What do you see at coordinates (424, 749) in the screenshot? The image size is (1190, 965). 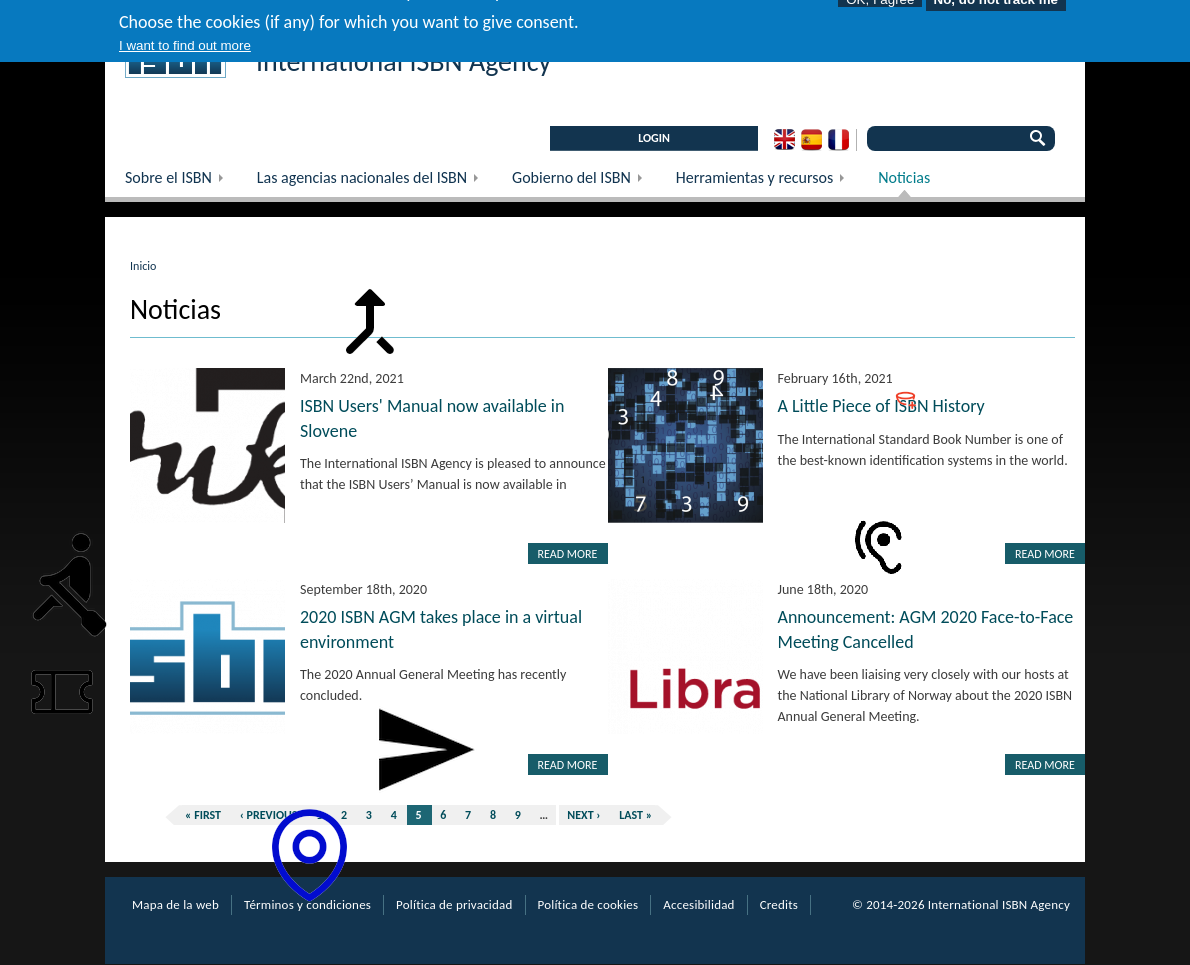 I see `send a message or form` at bounding box center [424, 749].